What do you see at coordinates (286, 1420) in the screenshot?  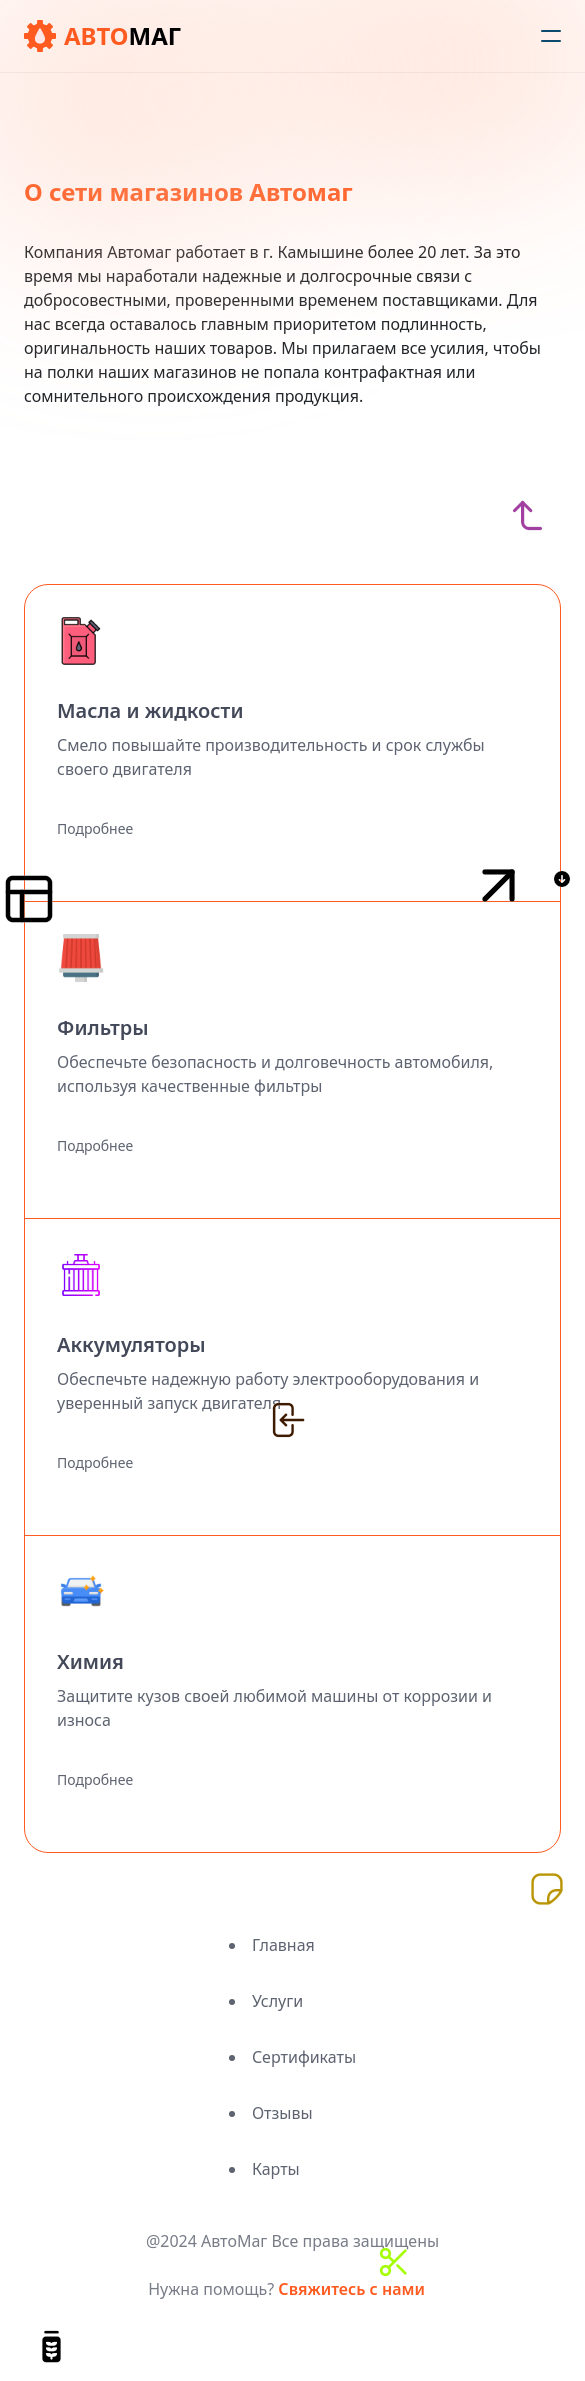 I see `log out of your account` at bounding box center [286, 1420].